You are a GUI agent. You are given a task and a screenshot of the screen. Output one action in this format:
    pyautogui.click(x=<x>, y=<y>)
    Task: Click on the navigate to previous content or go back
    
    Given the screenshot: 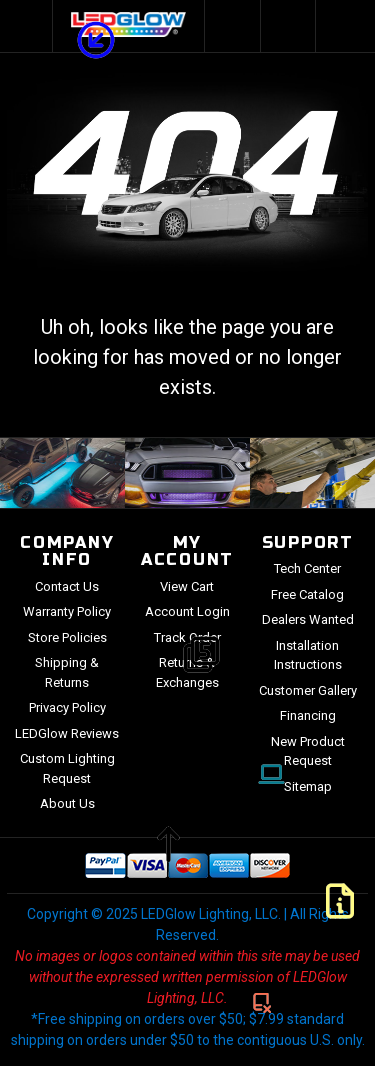 What is the action you would take?
    pyautogui.click(x=96, y=40)
    